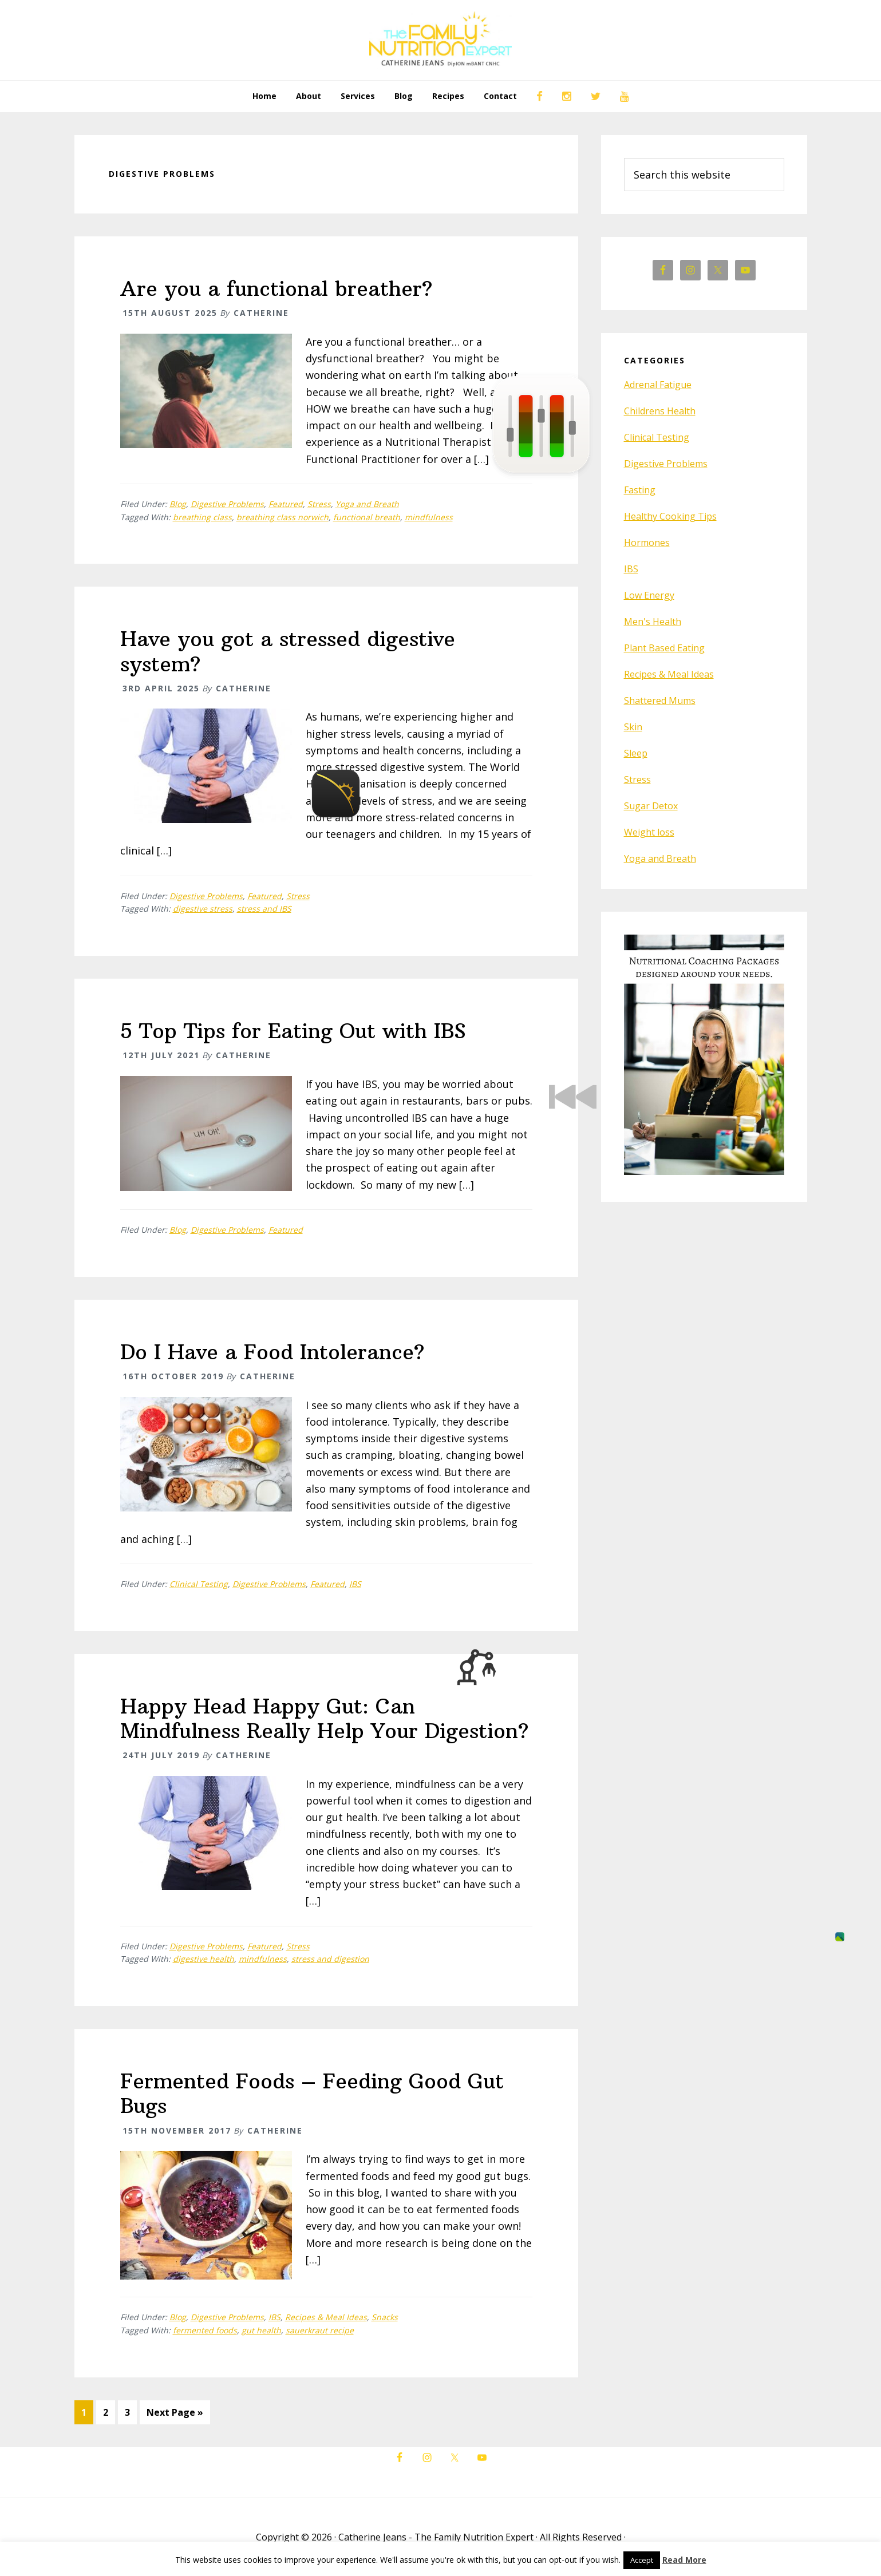 The image size is (881, 2576). I want to click on open xpano panorama stitching app, so click(840, 1937).